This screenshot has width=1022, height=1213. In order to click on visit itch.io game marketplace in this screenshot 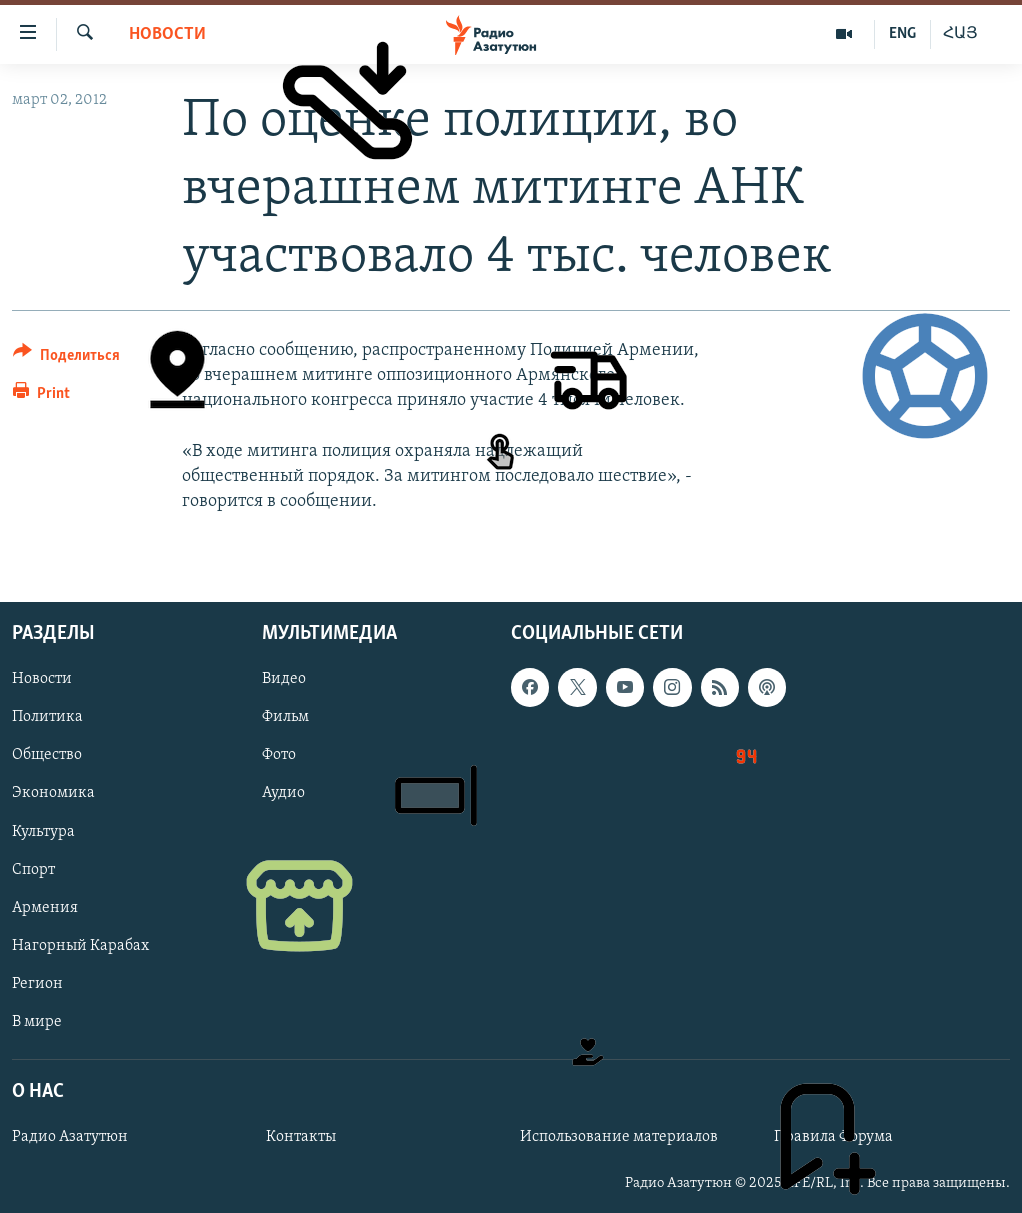, I will do `click(299, 903)`.